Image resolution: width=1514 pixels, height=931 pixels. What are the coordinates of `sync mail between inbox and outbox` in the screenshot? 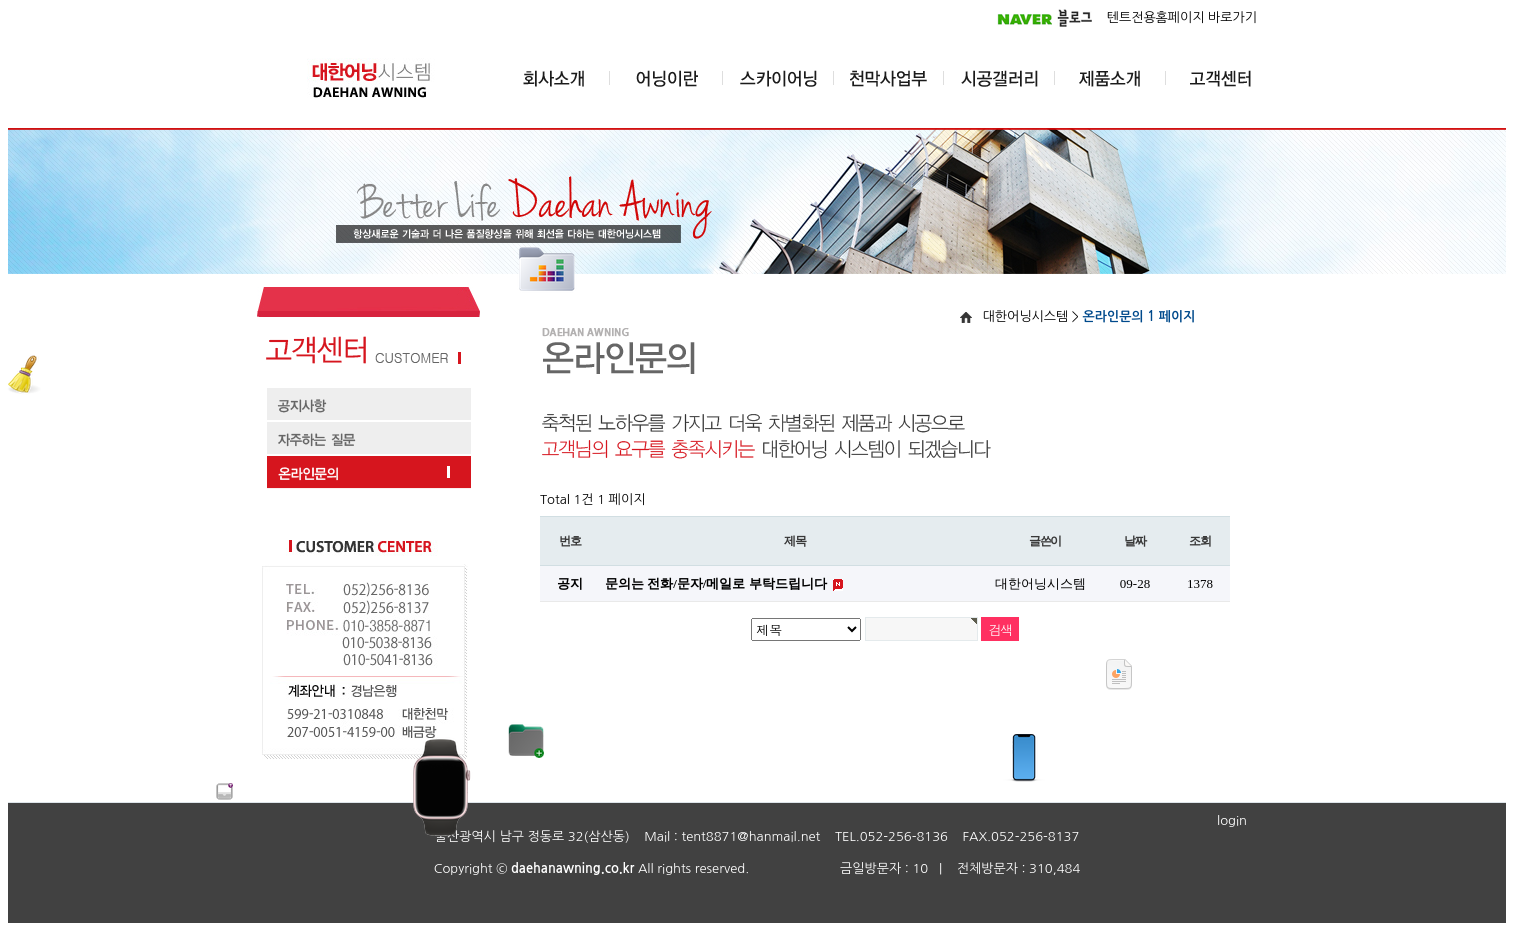 It's located at (224, 791).